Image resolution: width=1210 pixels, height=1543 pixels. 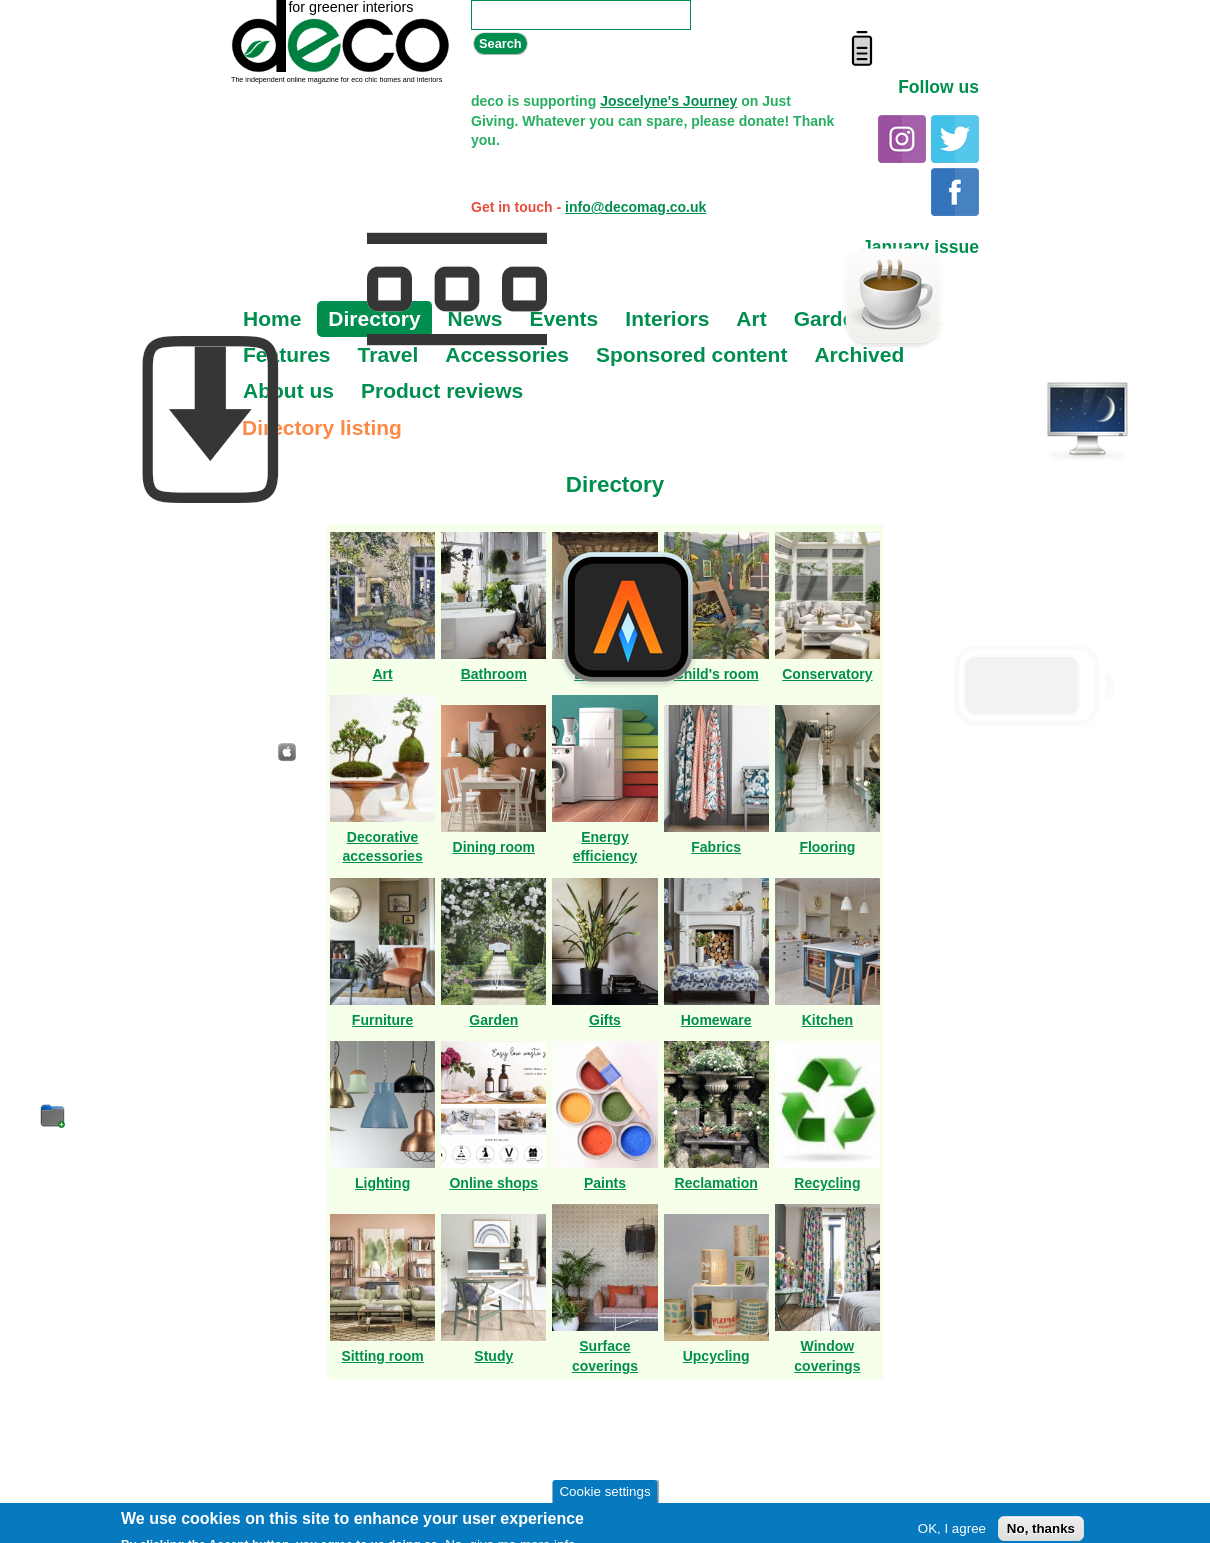 I want to click on access toolbar preferences, so click(x=457, y=289).